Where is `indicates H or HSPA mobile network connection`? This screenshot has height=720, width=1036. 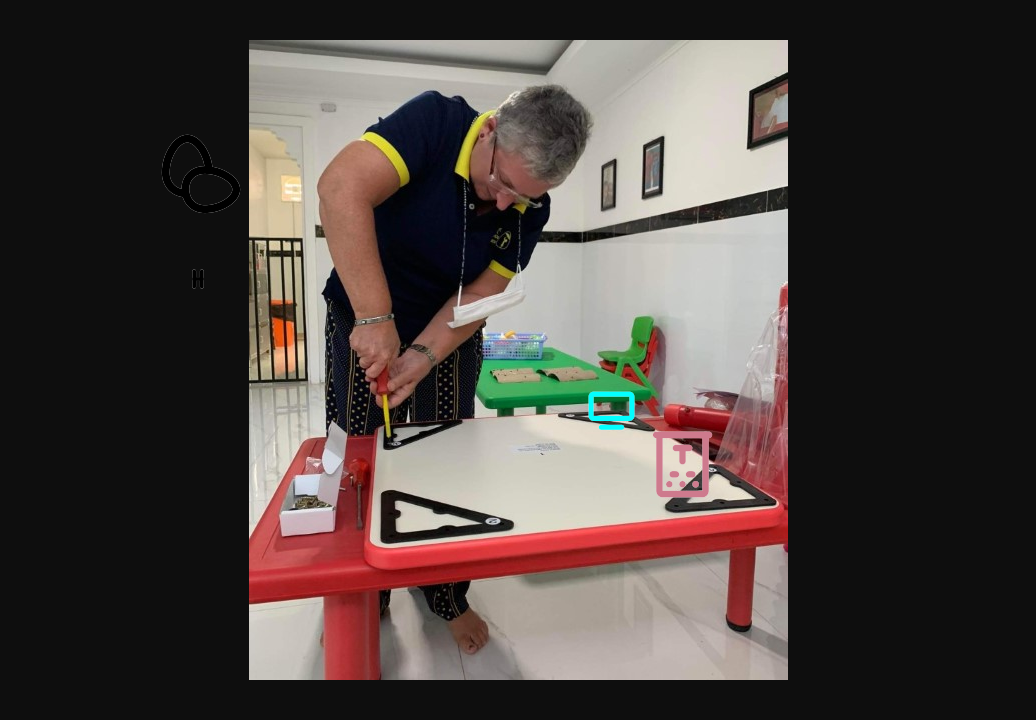 indicates H or HSPA mobile network connection is located at coordinates (198, 279).